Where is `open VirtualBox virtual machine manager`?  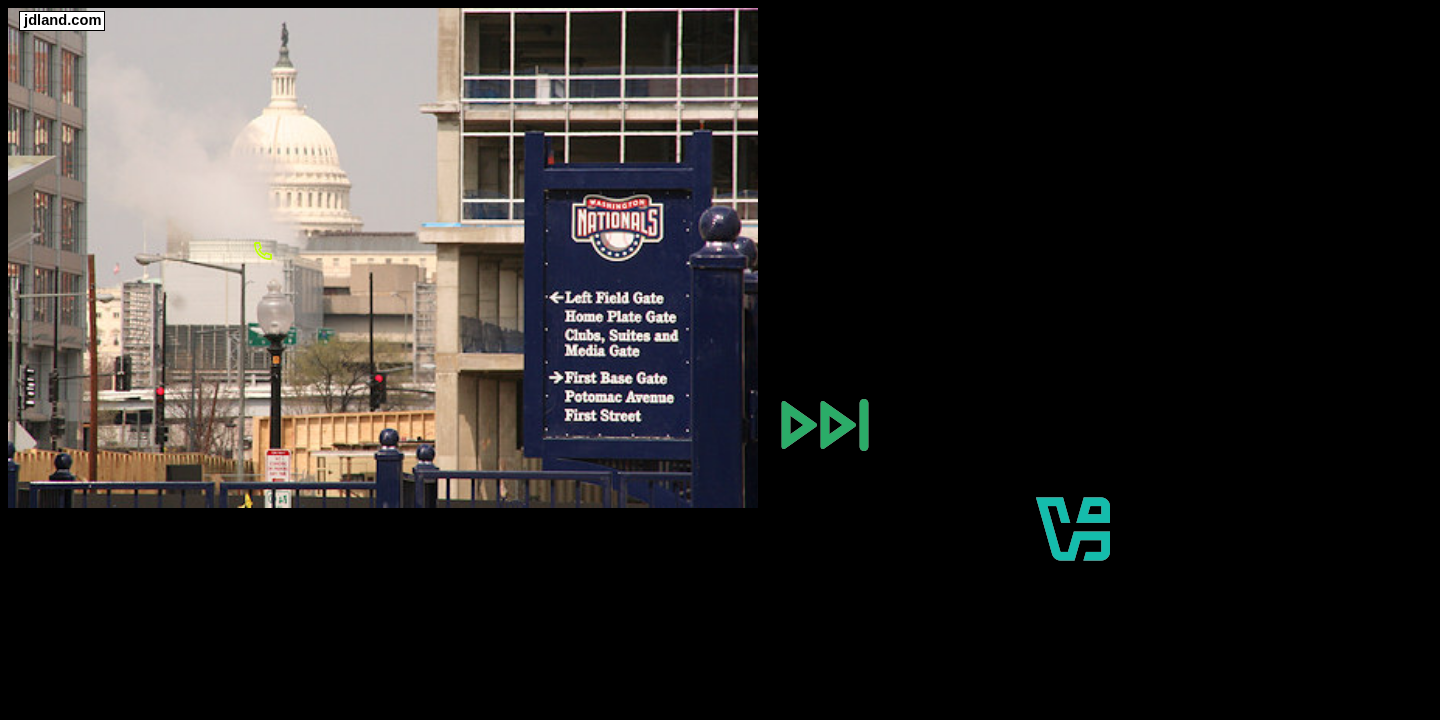 open VirtualBox virtual machine manager is located at coordinates (1073, 529).